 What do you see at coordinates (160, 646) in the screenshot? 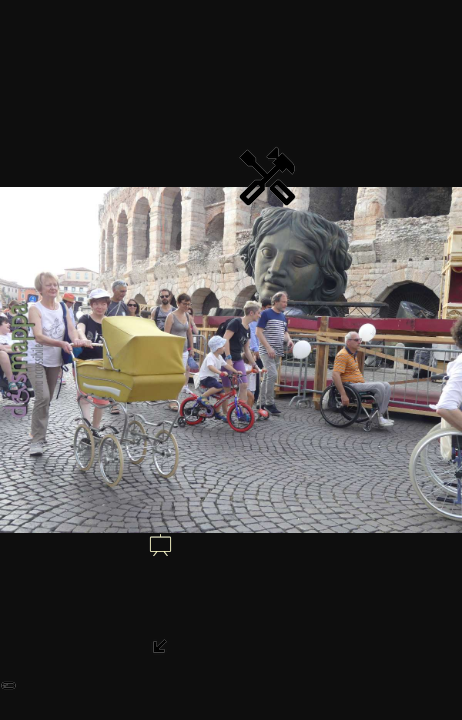
I see `transit entry or exit point on a map` at bounding box center [160, 646].